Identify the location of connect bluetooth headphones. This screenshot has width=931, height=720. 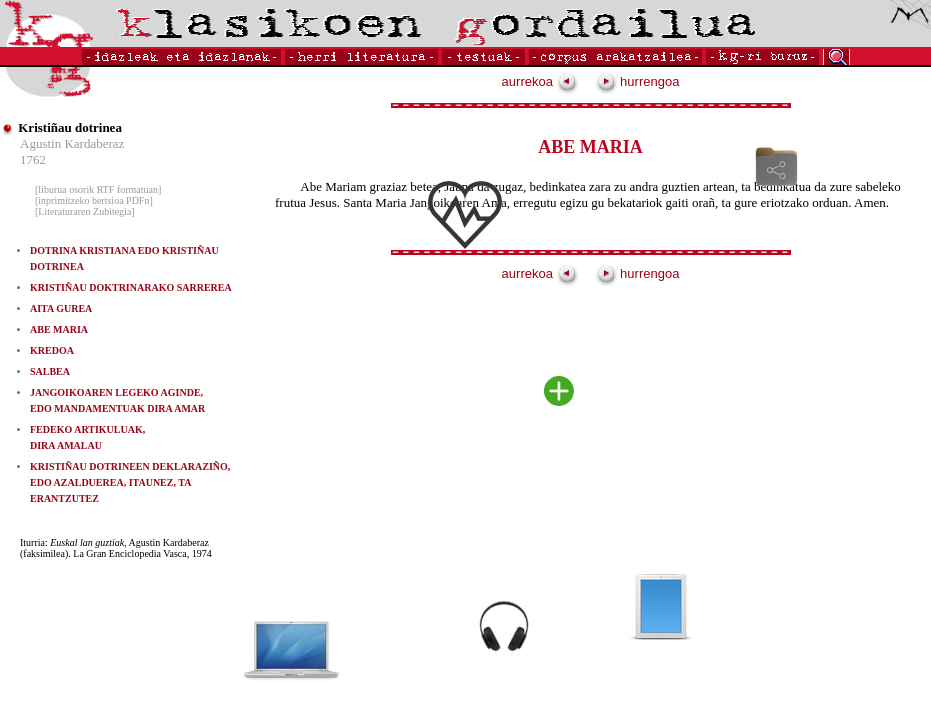
(504, 627).